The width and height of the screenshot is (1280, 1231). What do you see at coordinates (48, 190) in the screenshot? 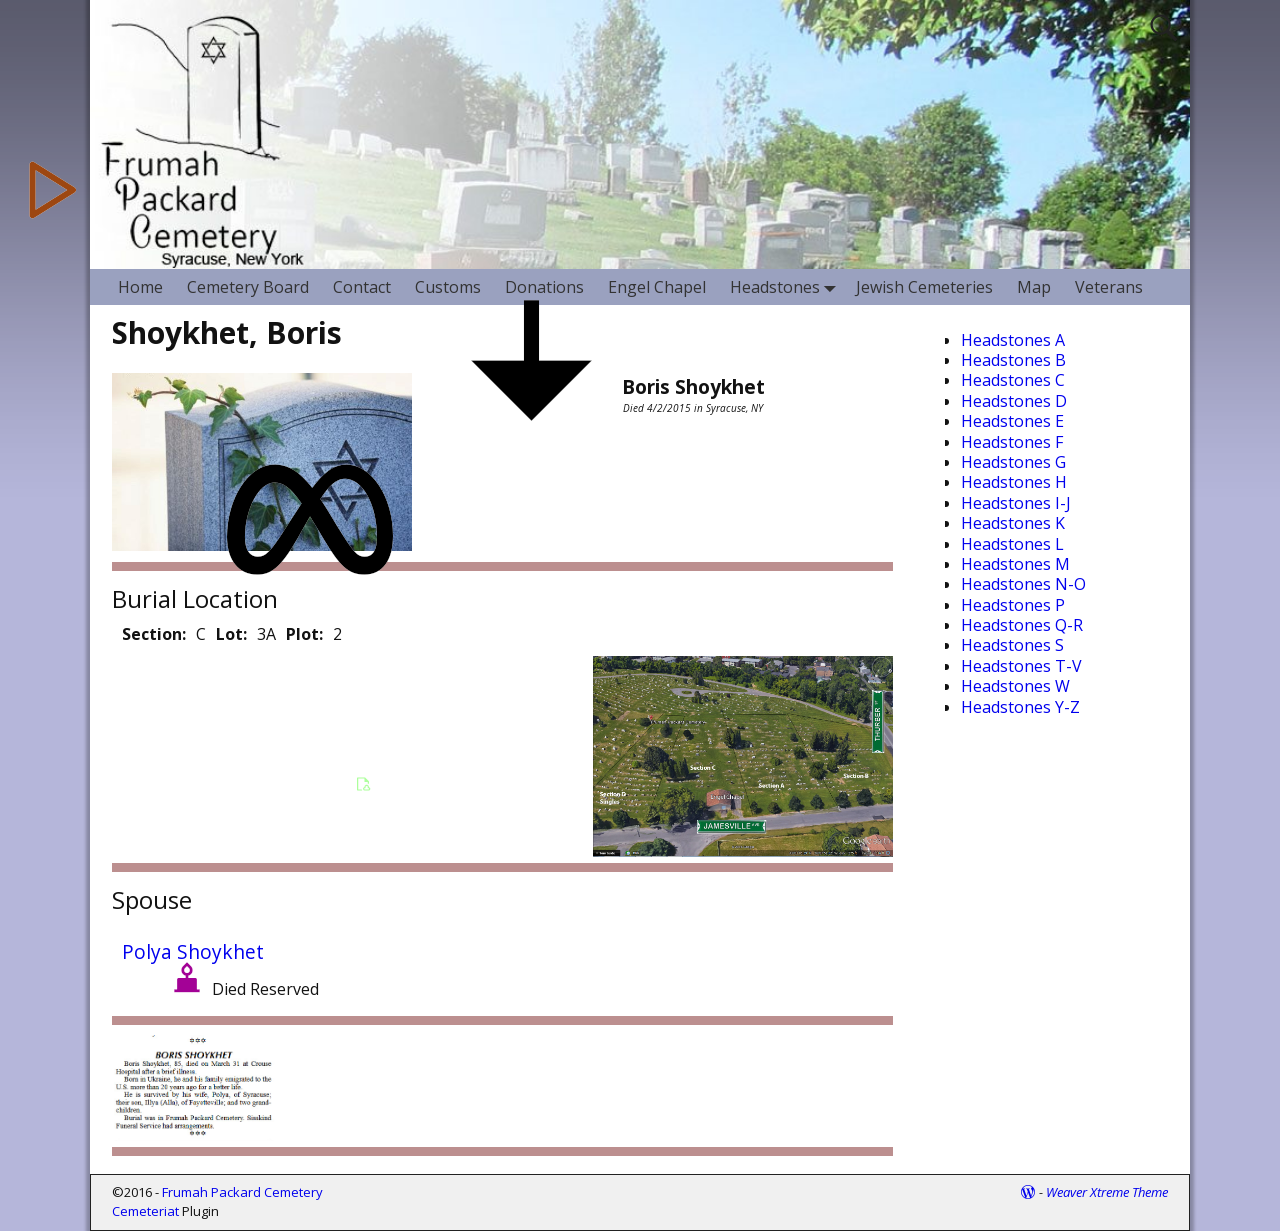
I see `play media content` at bounding box center [48, 190].